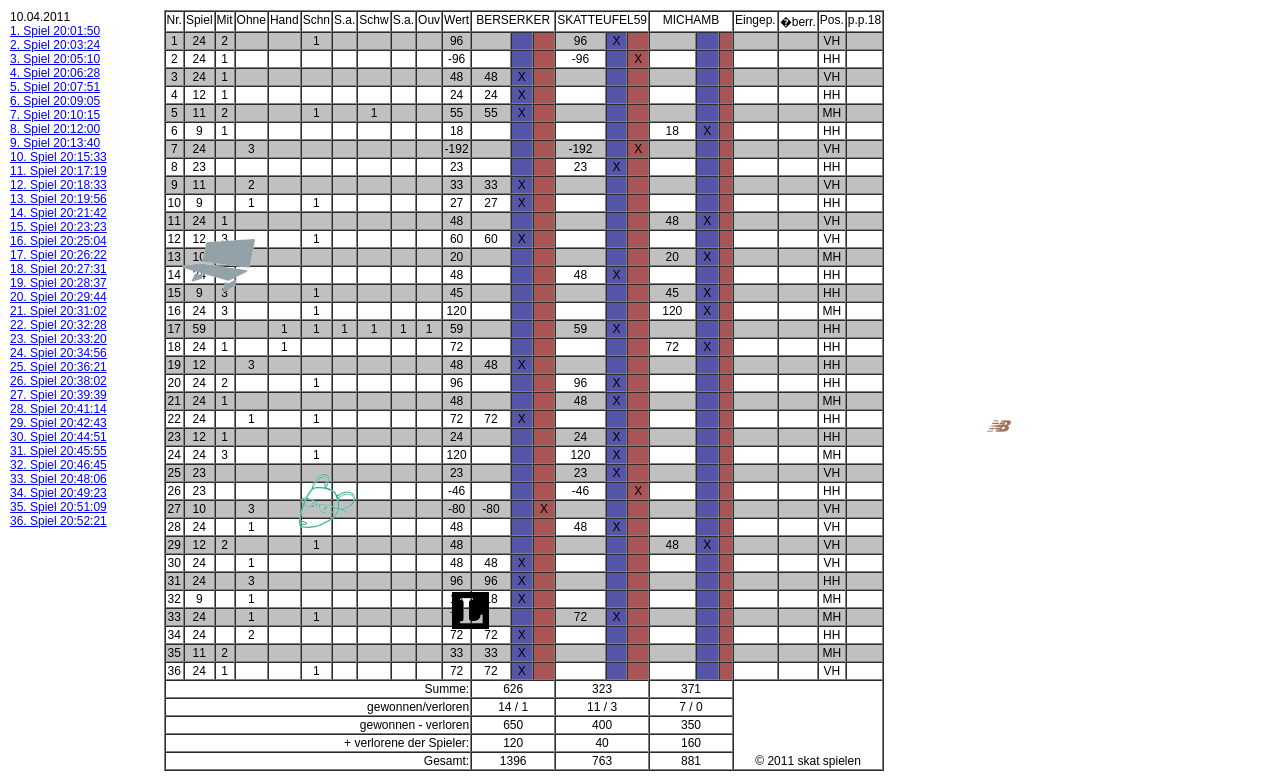 The height and width of the screenshot is (781, 1280). What do you see at coordinates (470, 610) in the screenshot?
I see `visit the Lobsters link aggregation site` at bounding box center [470, 610].